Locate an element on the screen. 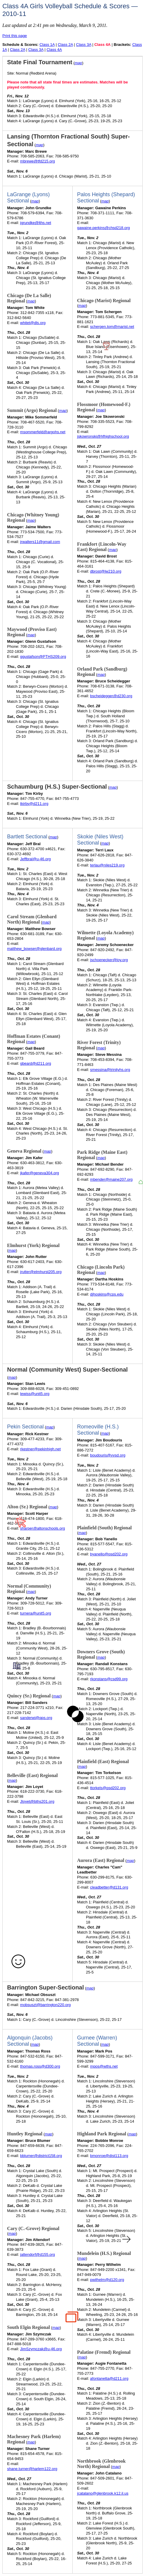 The width and height of the screenshot is (145, 2576). view stacked cards or layers is located at coordinates (72, 2317).